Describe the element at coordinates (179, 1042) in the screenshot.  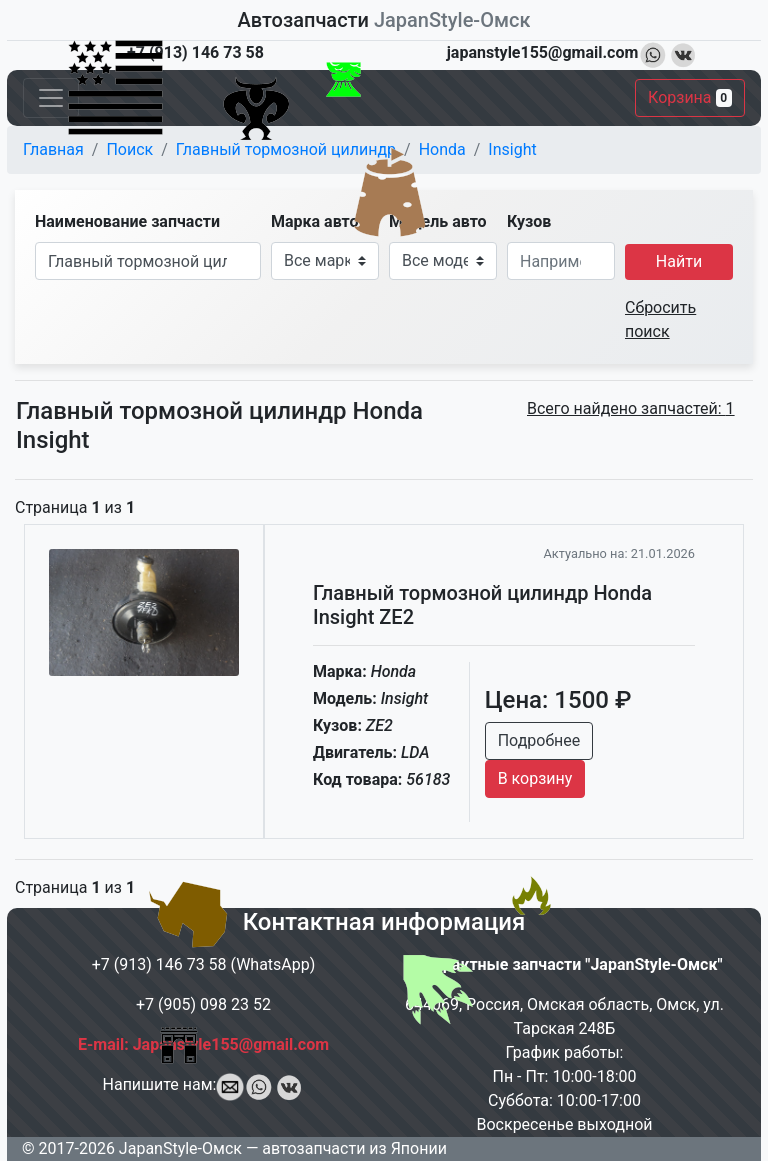
I see `view Paris landmarks or points of interest` at that location.